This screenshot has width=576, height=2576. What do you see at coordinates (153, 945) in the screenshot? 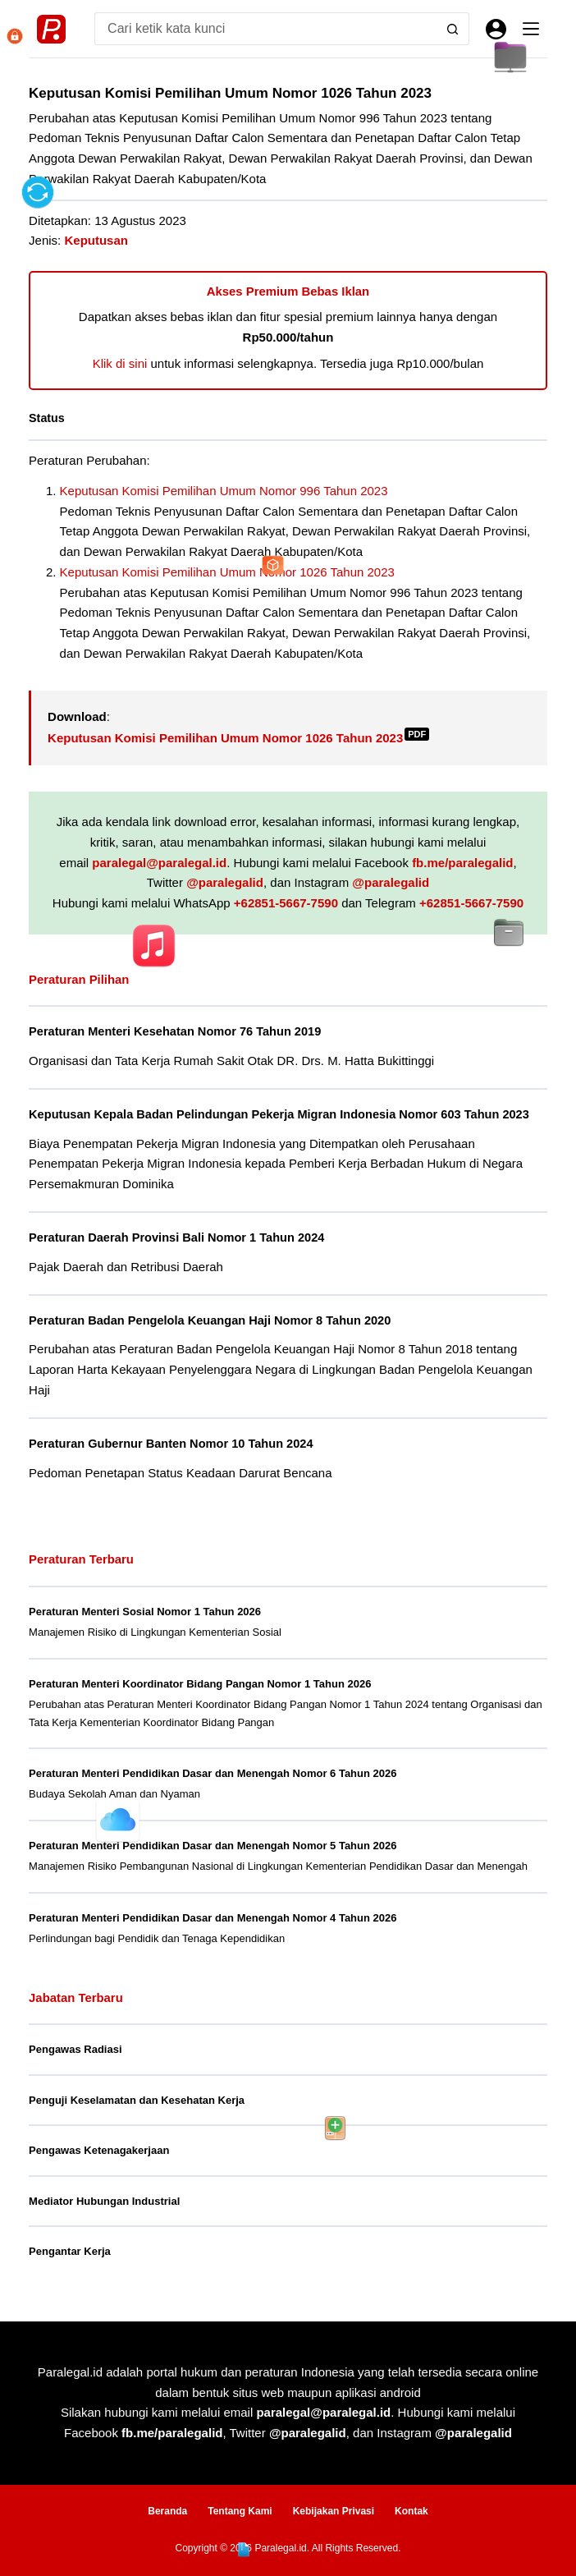
I see `open apple music app` at bounding box center [153, 945].